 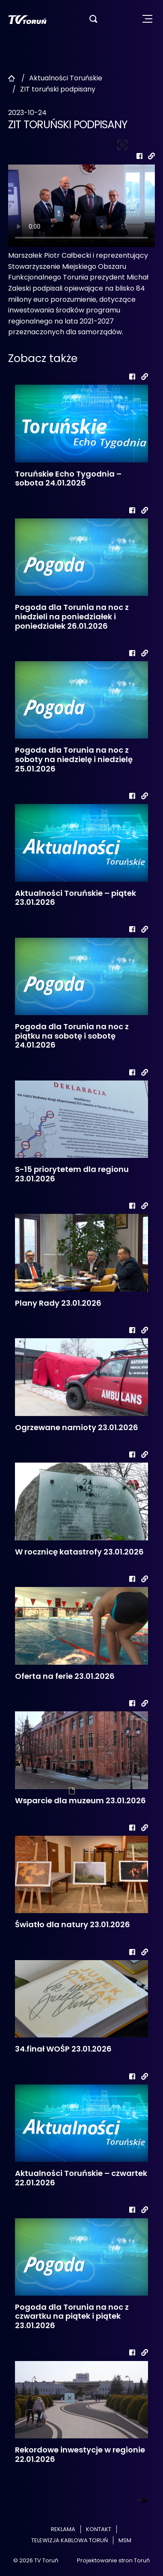 I want to click on view or open a file, so click(x=72, y=1791).